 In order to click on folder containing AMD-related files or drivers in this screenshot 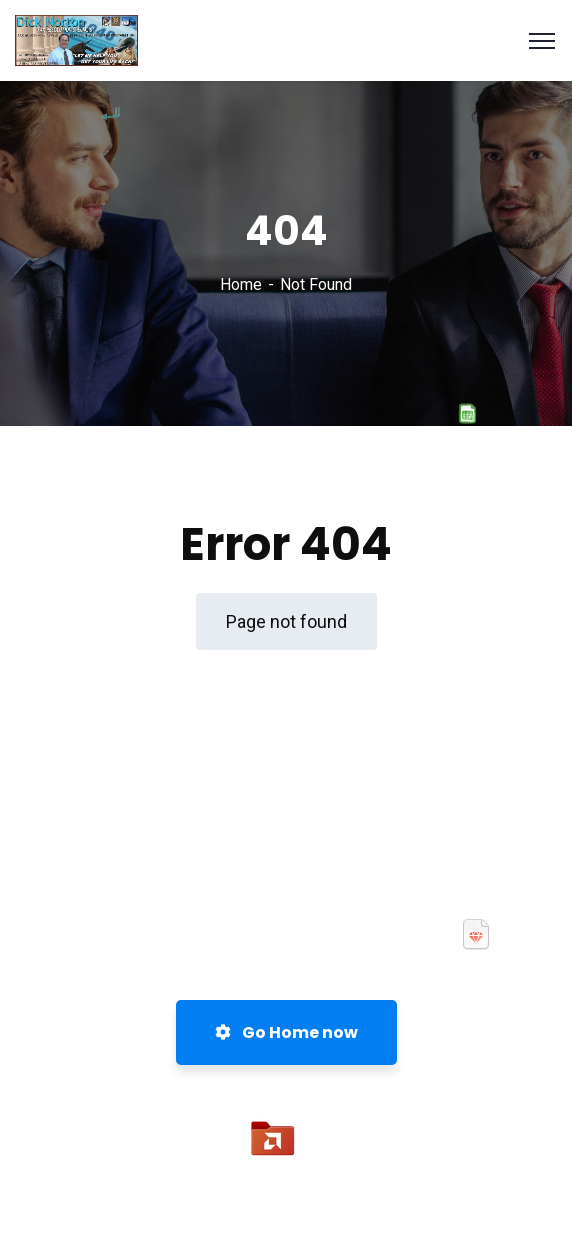, I will do `click(272, 1139)`.